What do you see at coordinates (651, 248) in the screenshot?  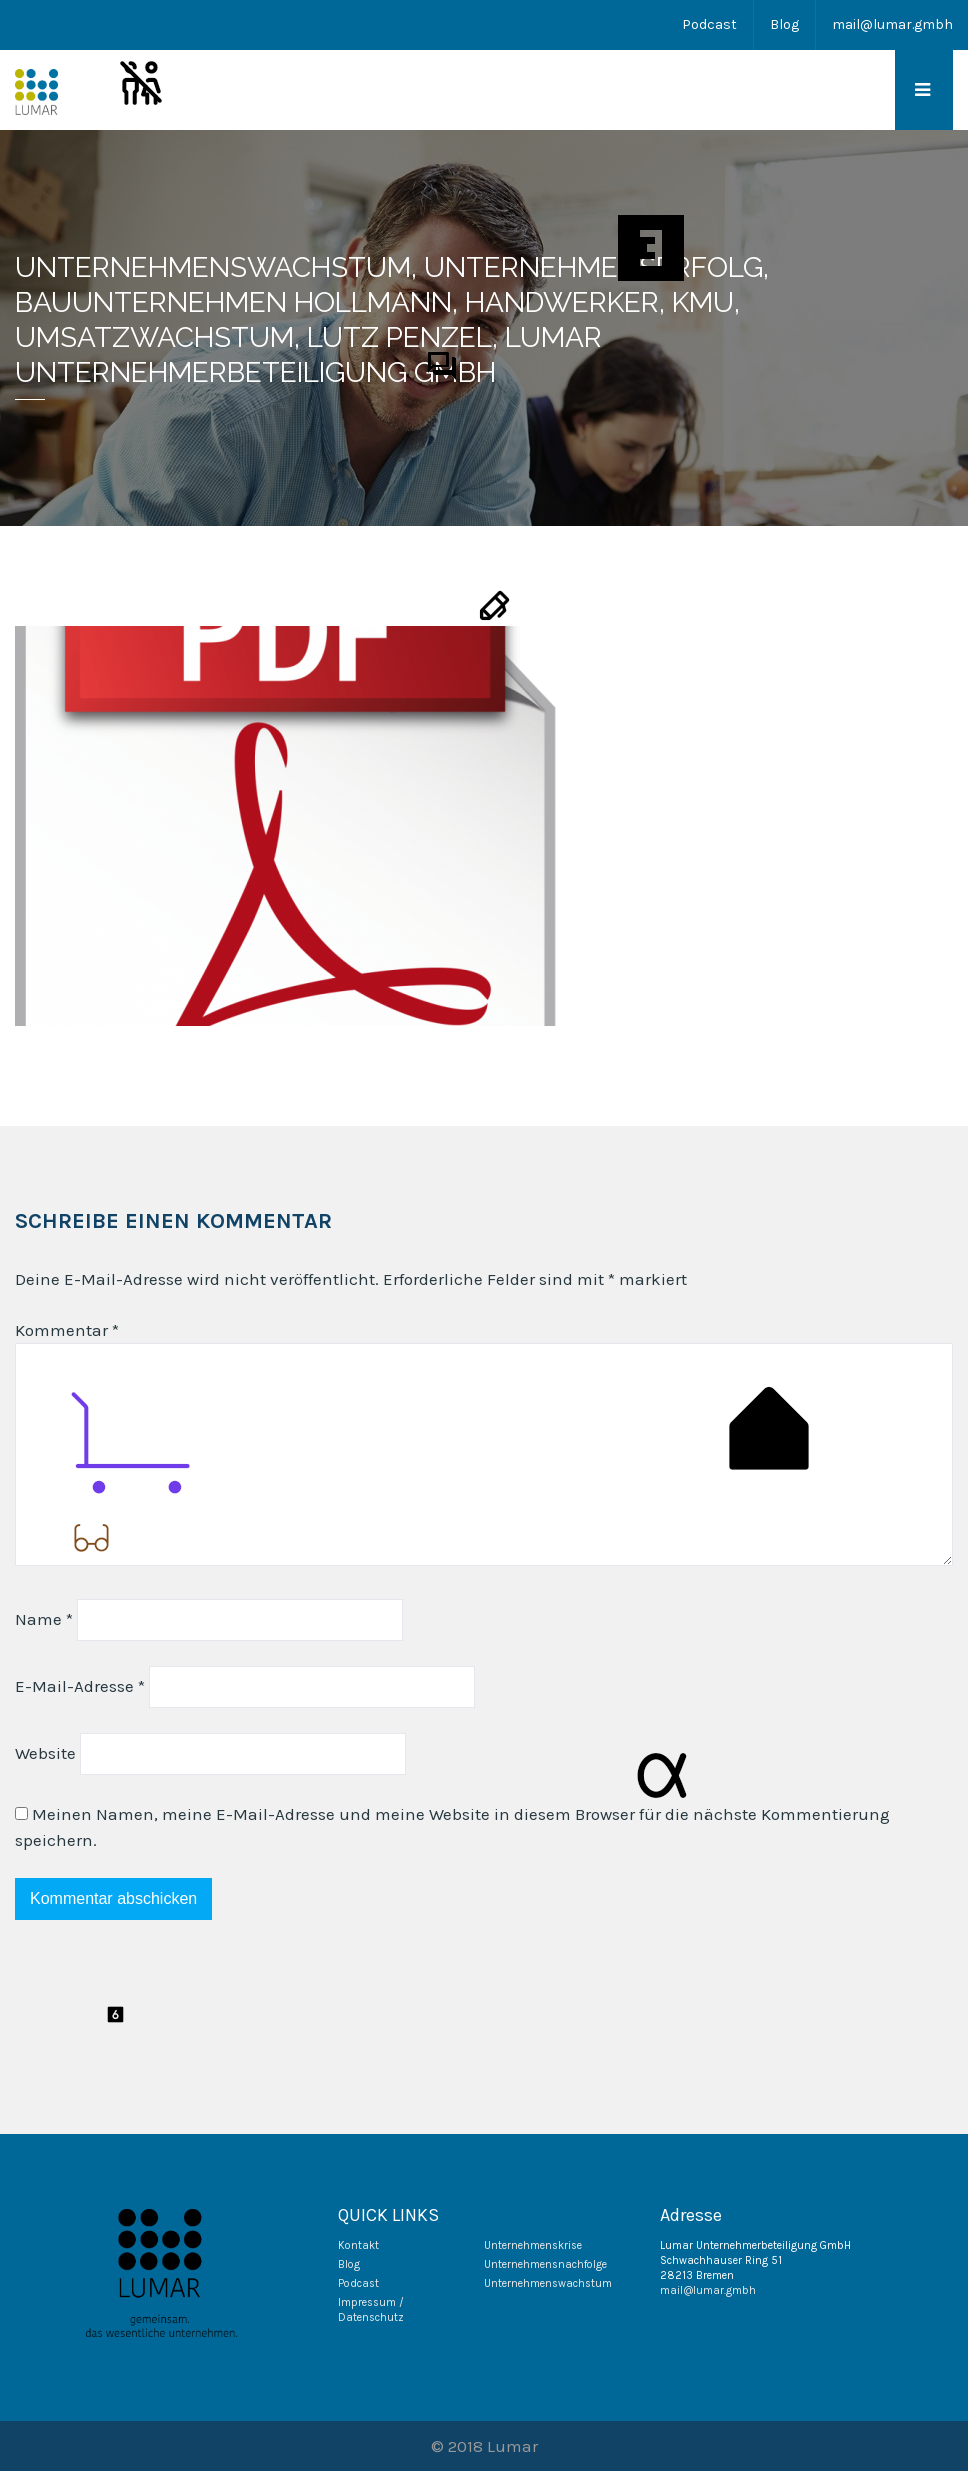 I see `select option 3 from a numbered list` at bounding box center [651, 248].